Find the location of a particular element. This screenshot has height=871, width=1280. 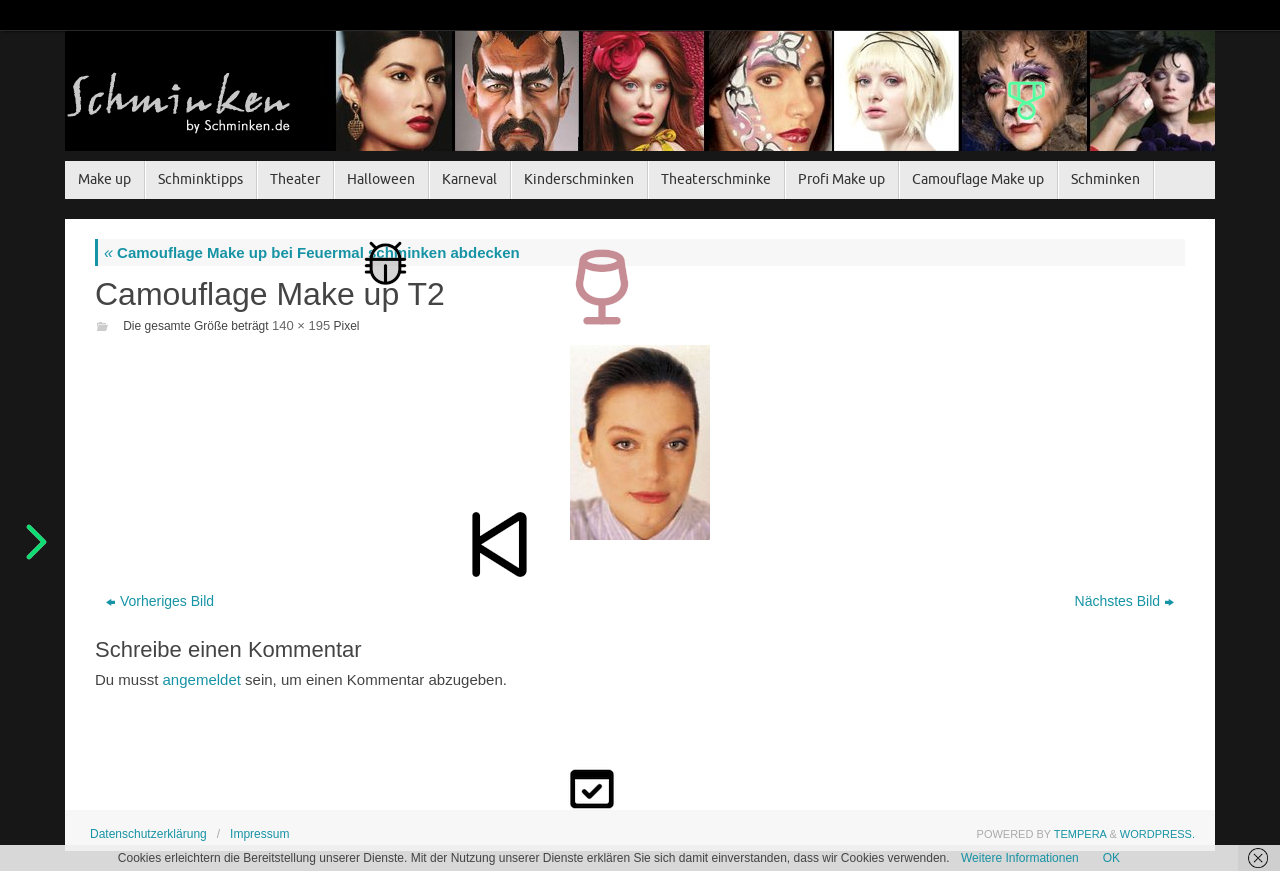

view achievements or awards is located at coordinates (1026, 98).